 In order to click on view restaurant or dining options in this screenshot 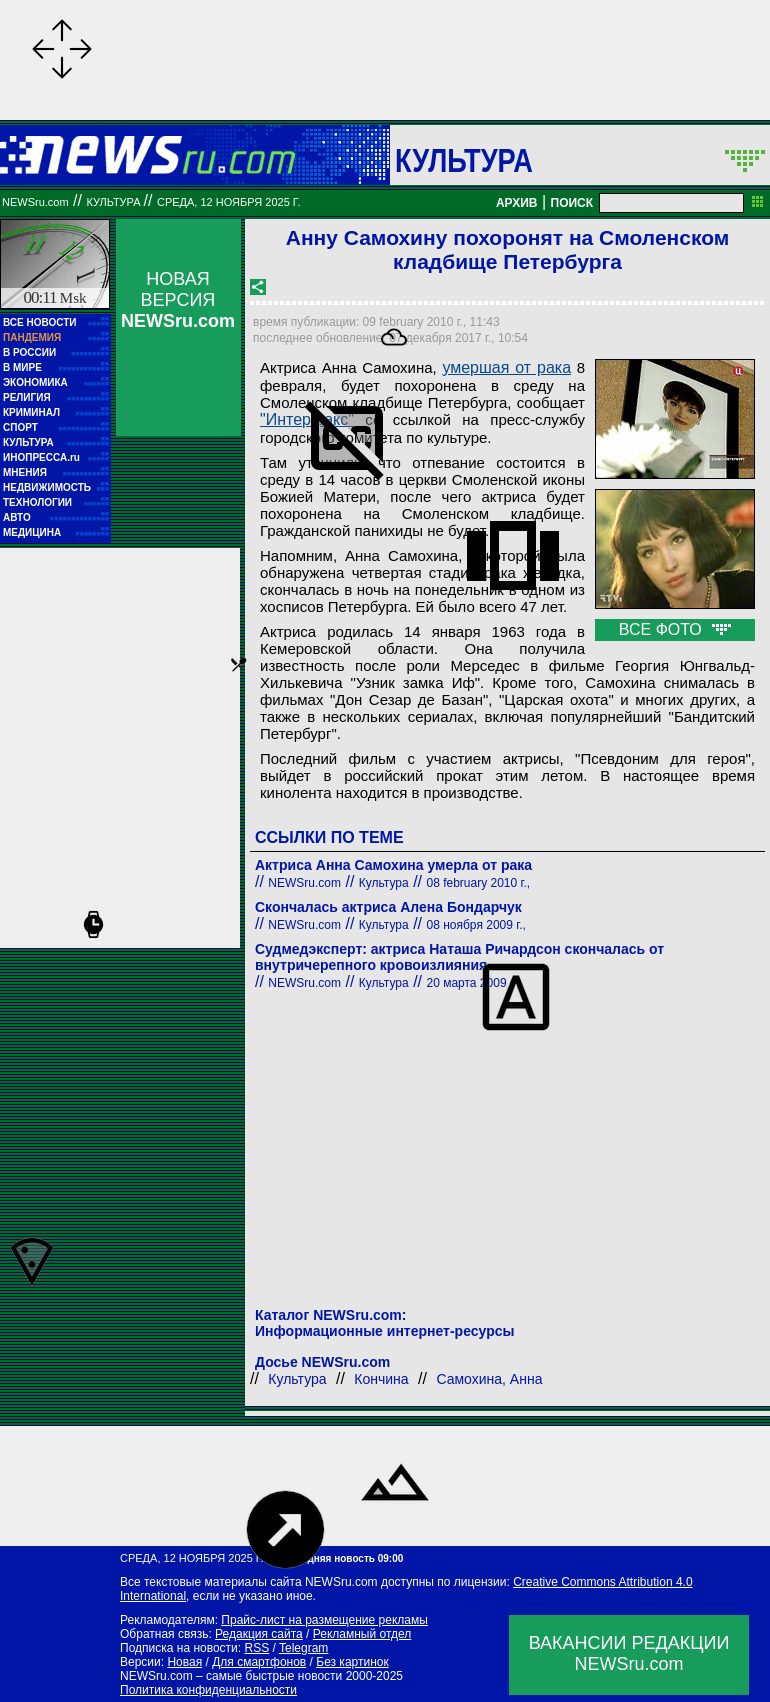, I will do `click(238, 664)`.